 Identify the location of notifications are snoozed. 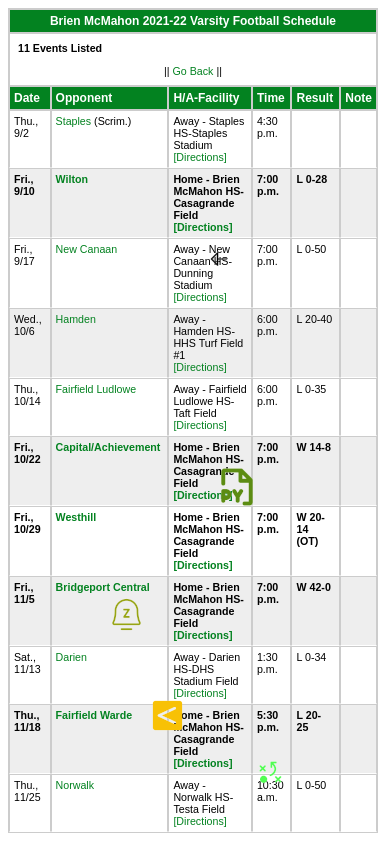
(126, 614).